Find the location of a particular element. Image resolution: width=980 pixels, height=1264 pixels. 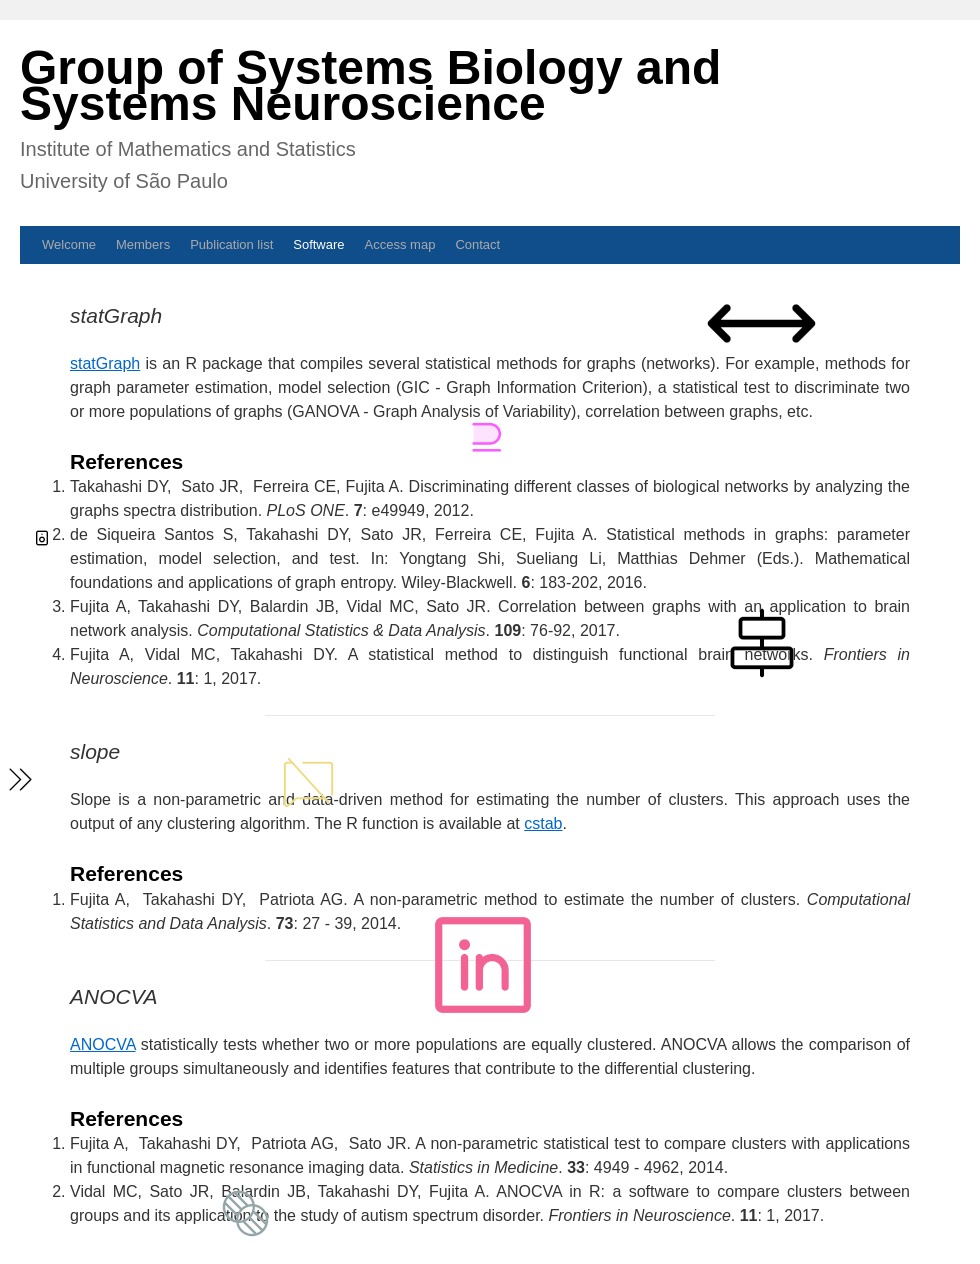

mute or disable chat notifications is located at coordinates (308, 780).